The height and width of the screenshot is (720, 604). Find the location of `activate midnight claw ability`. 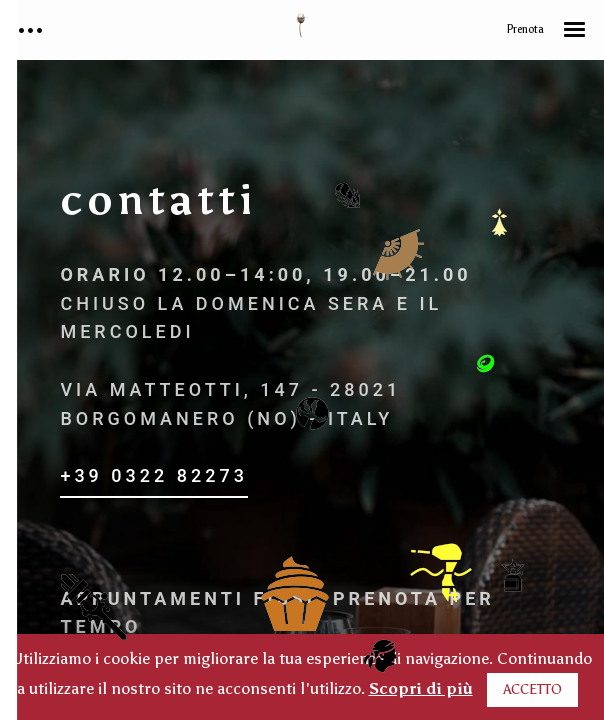

activate midnight claw ability is located at coordinates (312, 413).